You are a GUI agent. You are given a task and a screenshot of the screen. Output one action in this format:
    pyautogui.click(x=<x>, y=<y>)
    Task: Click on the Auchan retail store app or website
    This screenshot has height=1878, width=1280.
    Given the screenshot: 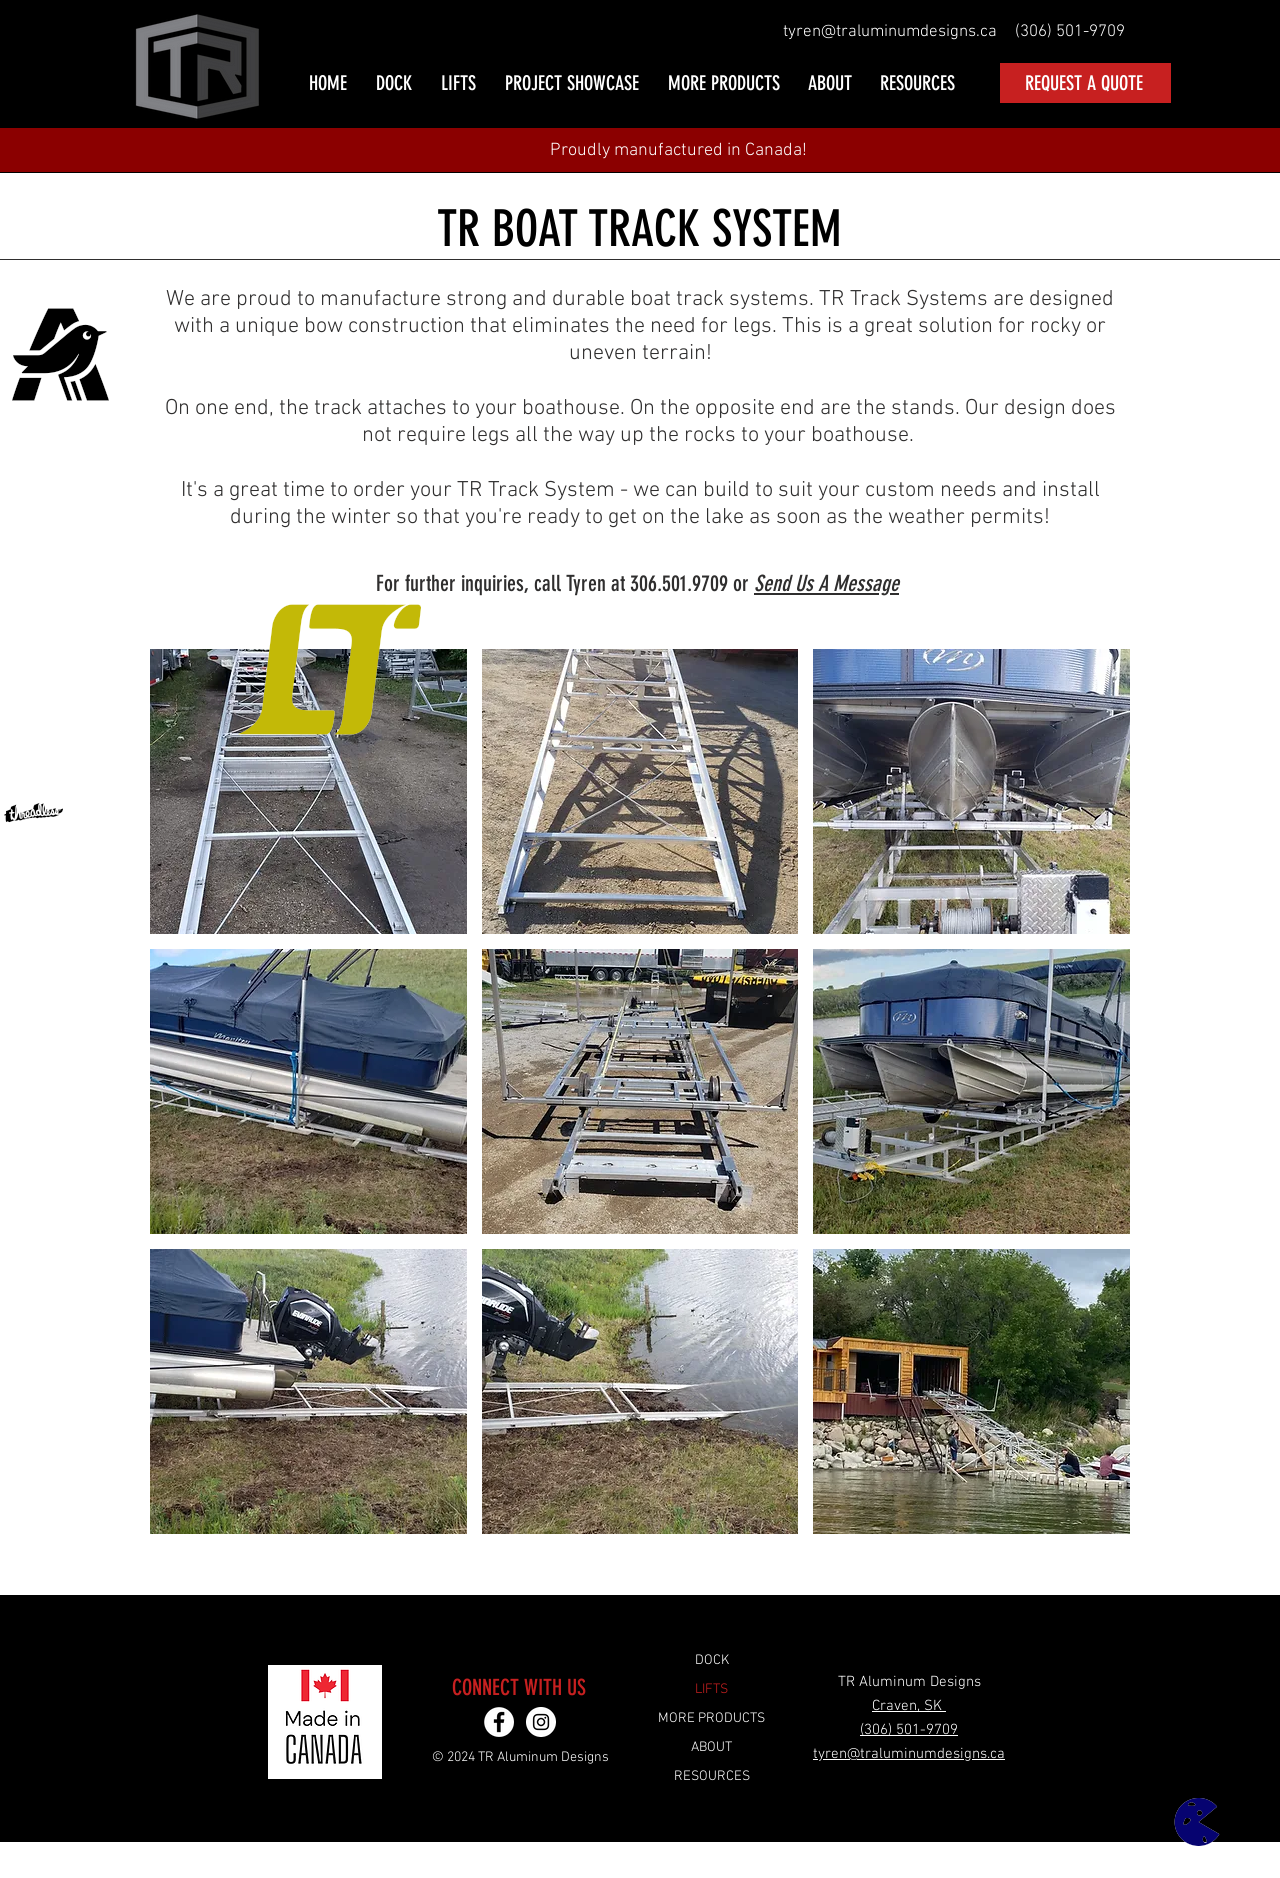 What is the action you would take?
    pyautogui.click(x=60, y=354)
    